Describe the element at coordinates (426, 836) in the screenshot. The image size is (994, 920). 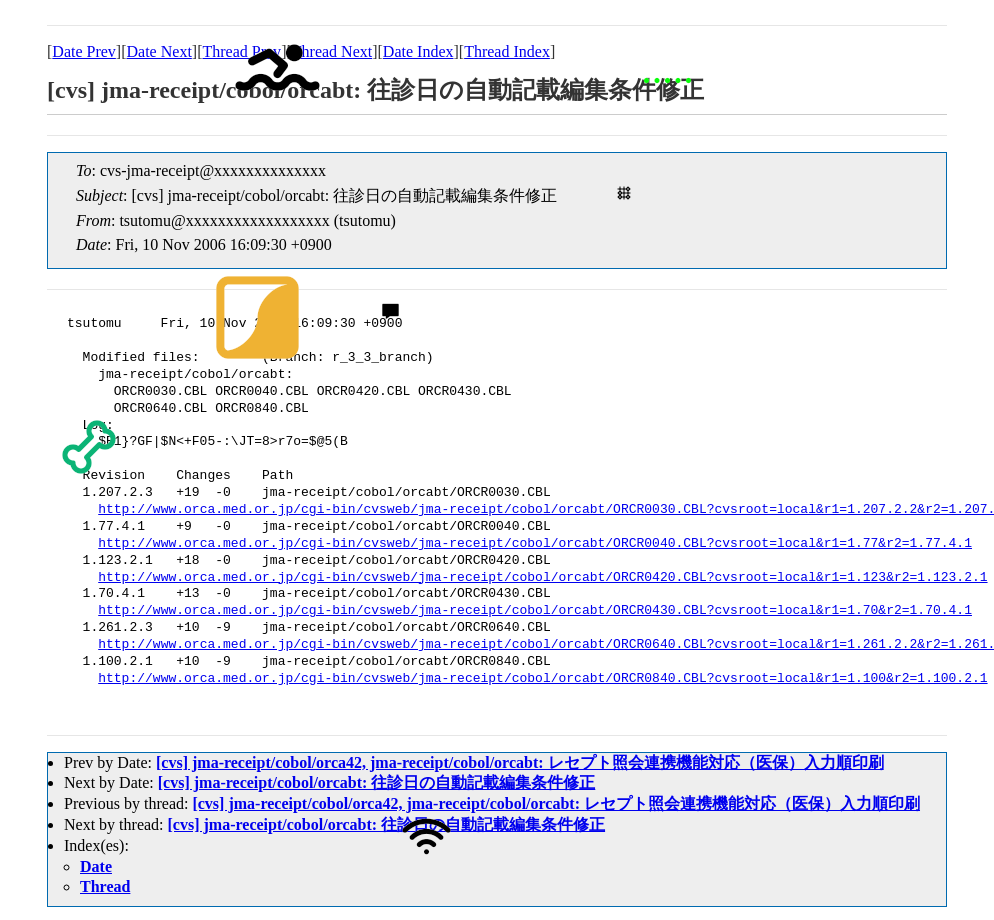
I see `indicates active wifi connection` at that location.